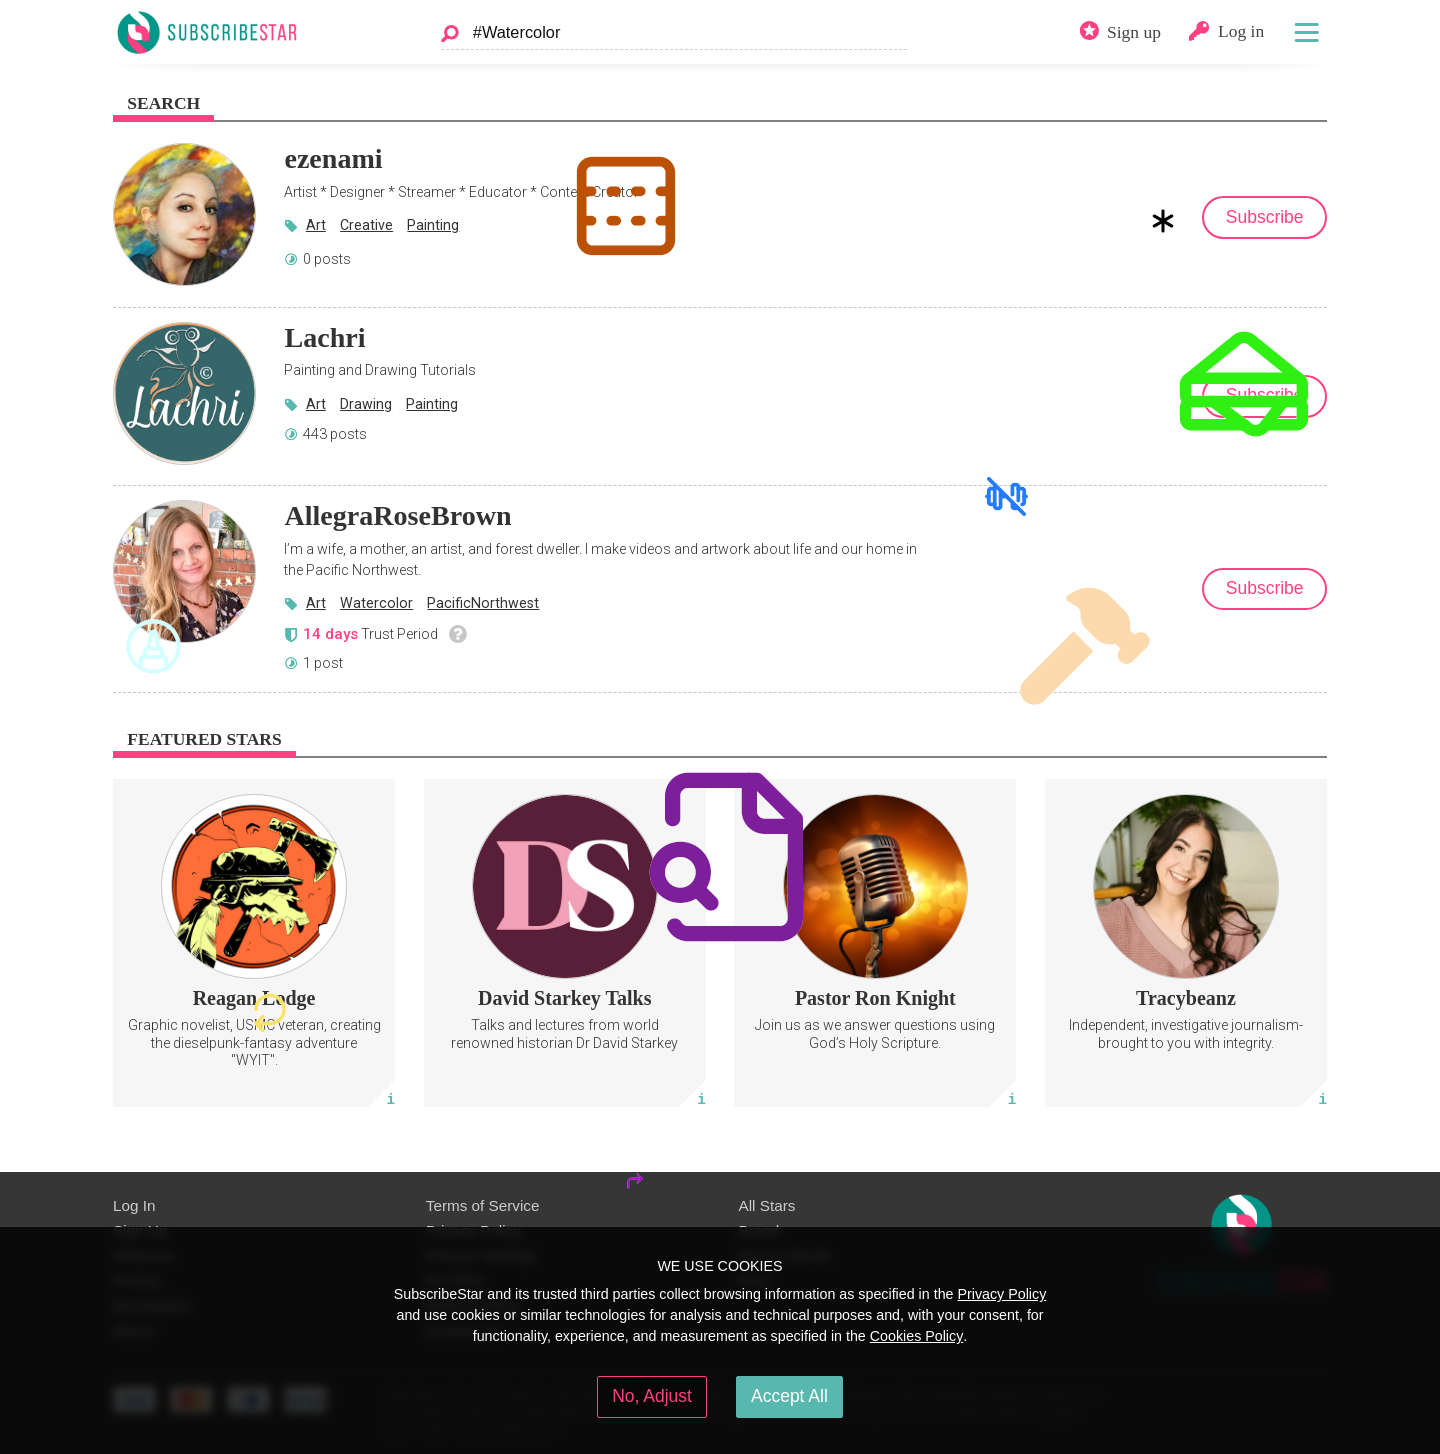 This screenshot has width=1440, height=1454. What do you see at coordinates (635, 1181) in the screenshot?
I see `forward or share content` at bounding box center [635, 1181].